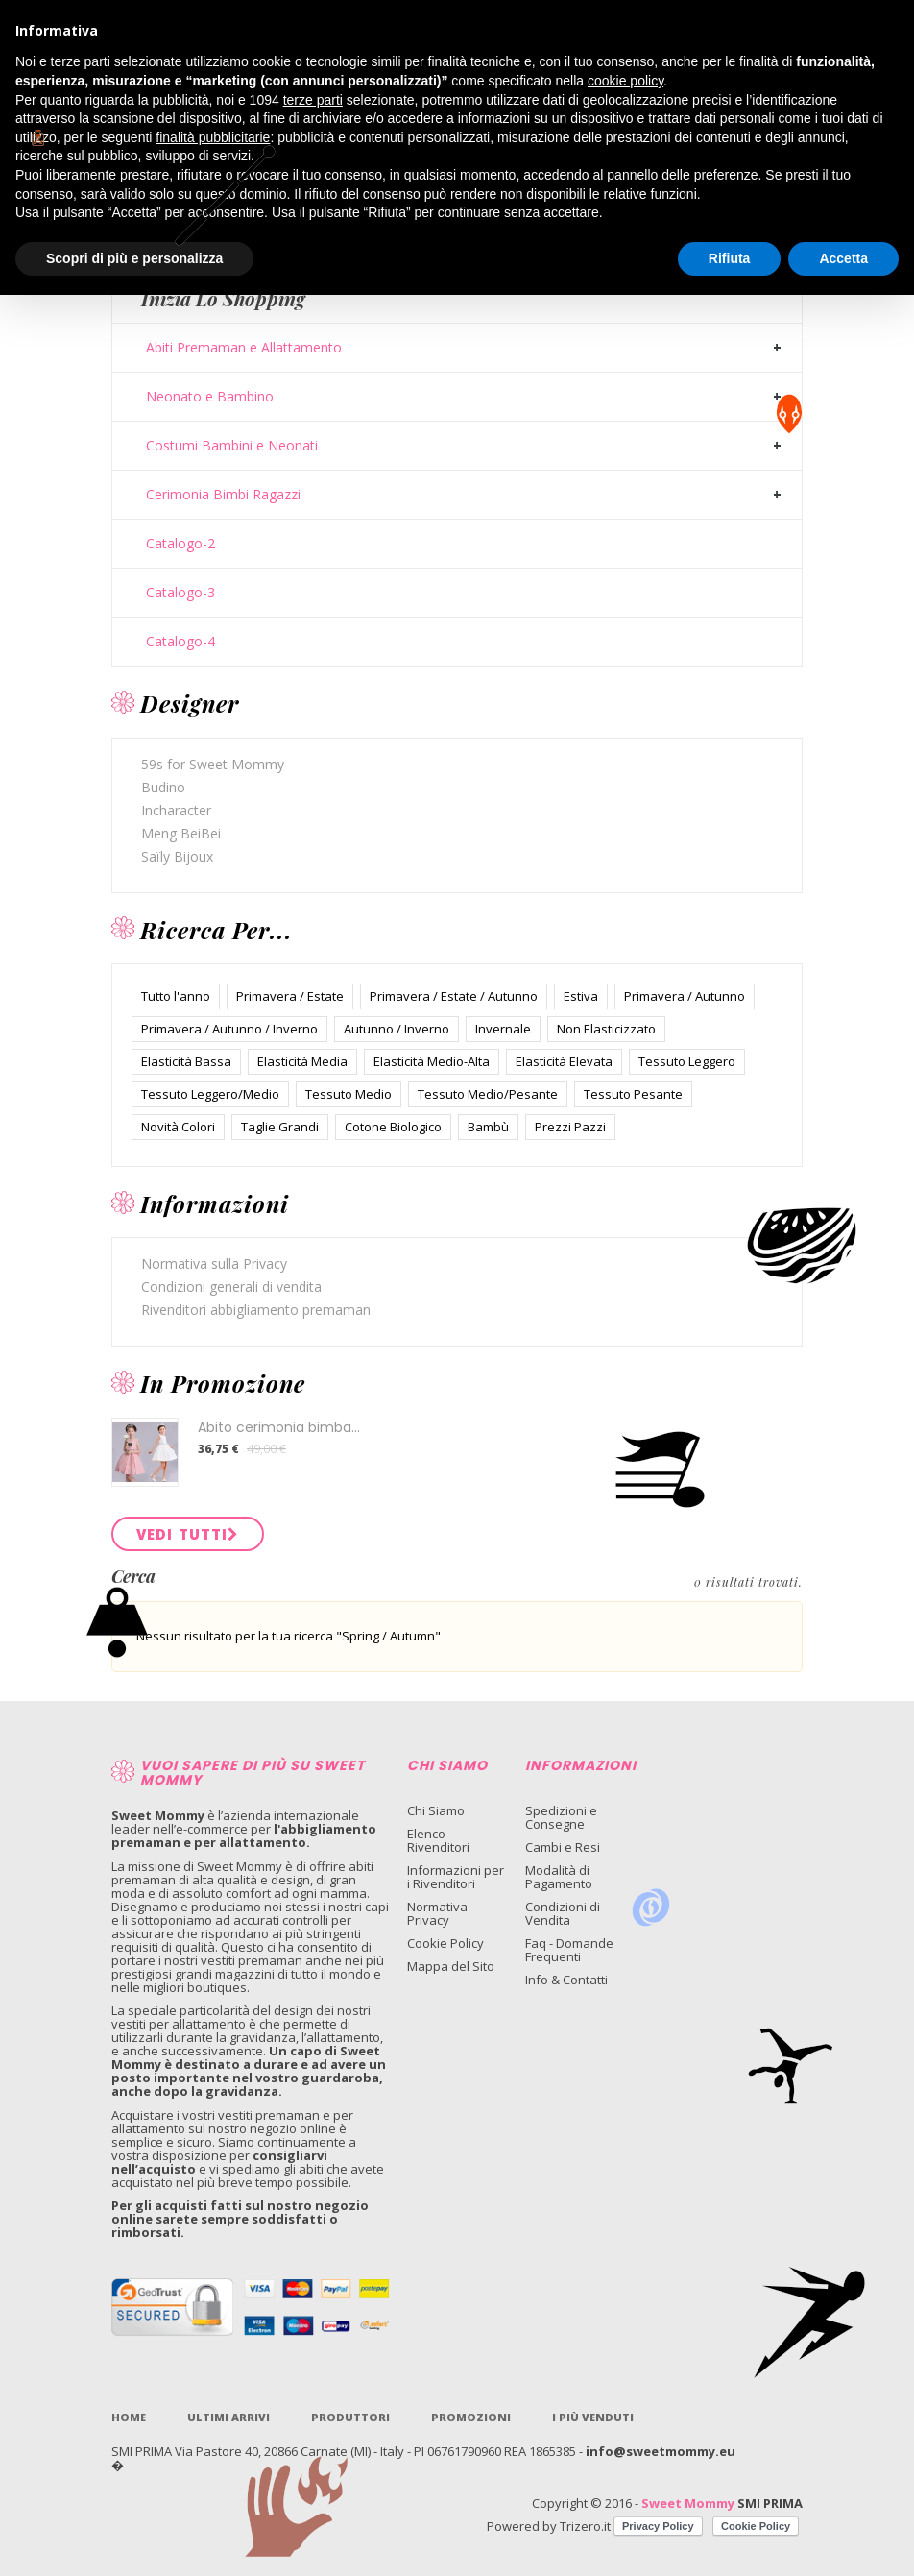 The height and width of the screenshot is (2576, 914). Describe the element at coordinates (37, 137) in the screenshot. I see `poison or toxic item in game inventory` at that location.